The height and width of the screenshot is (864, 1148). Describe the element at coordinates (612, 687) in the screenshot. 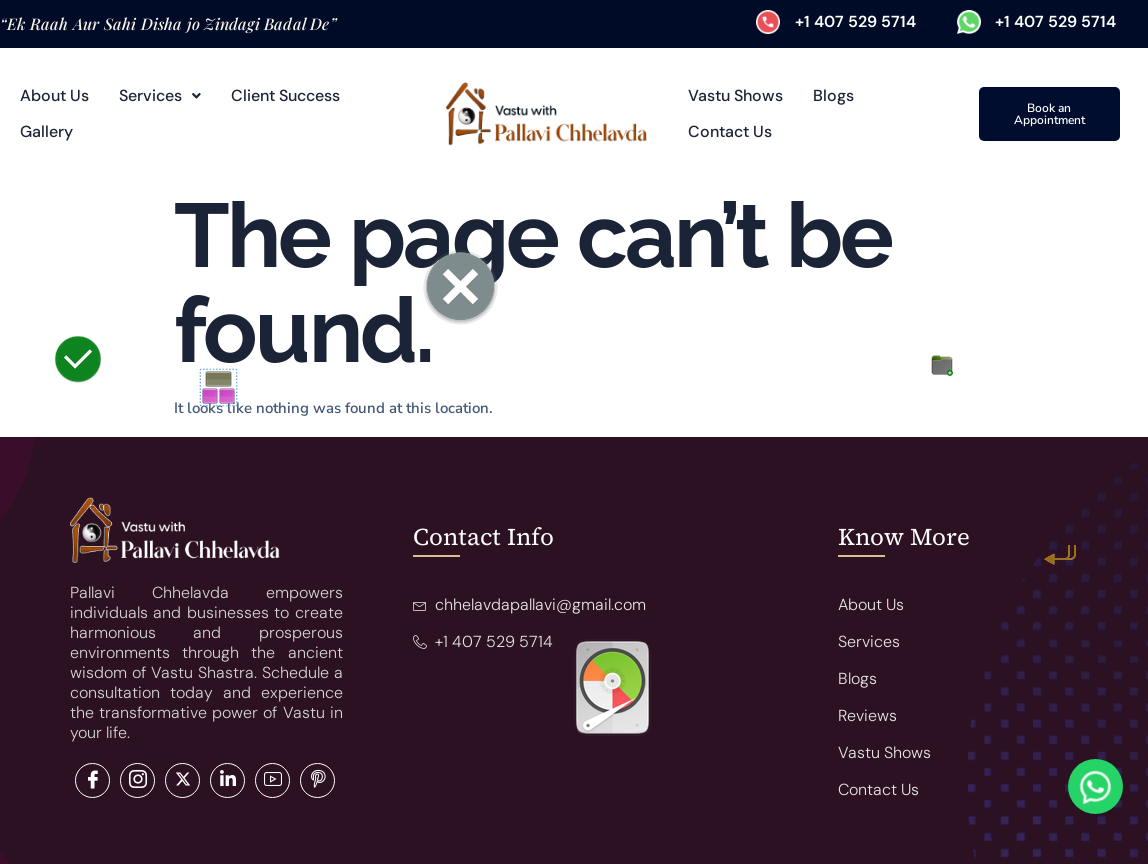

I see `open gparted disk partition manager` at that location.